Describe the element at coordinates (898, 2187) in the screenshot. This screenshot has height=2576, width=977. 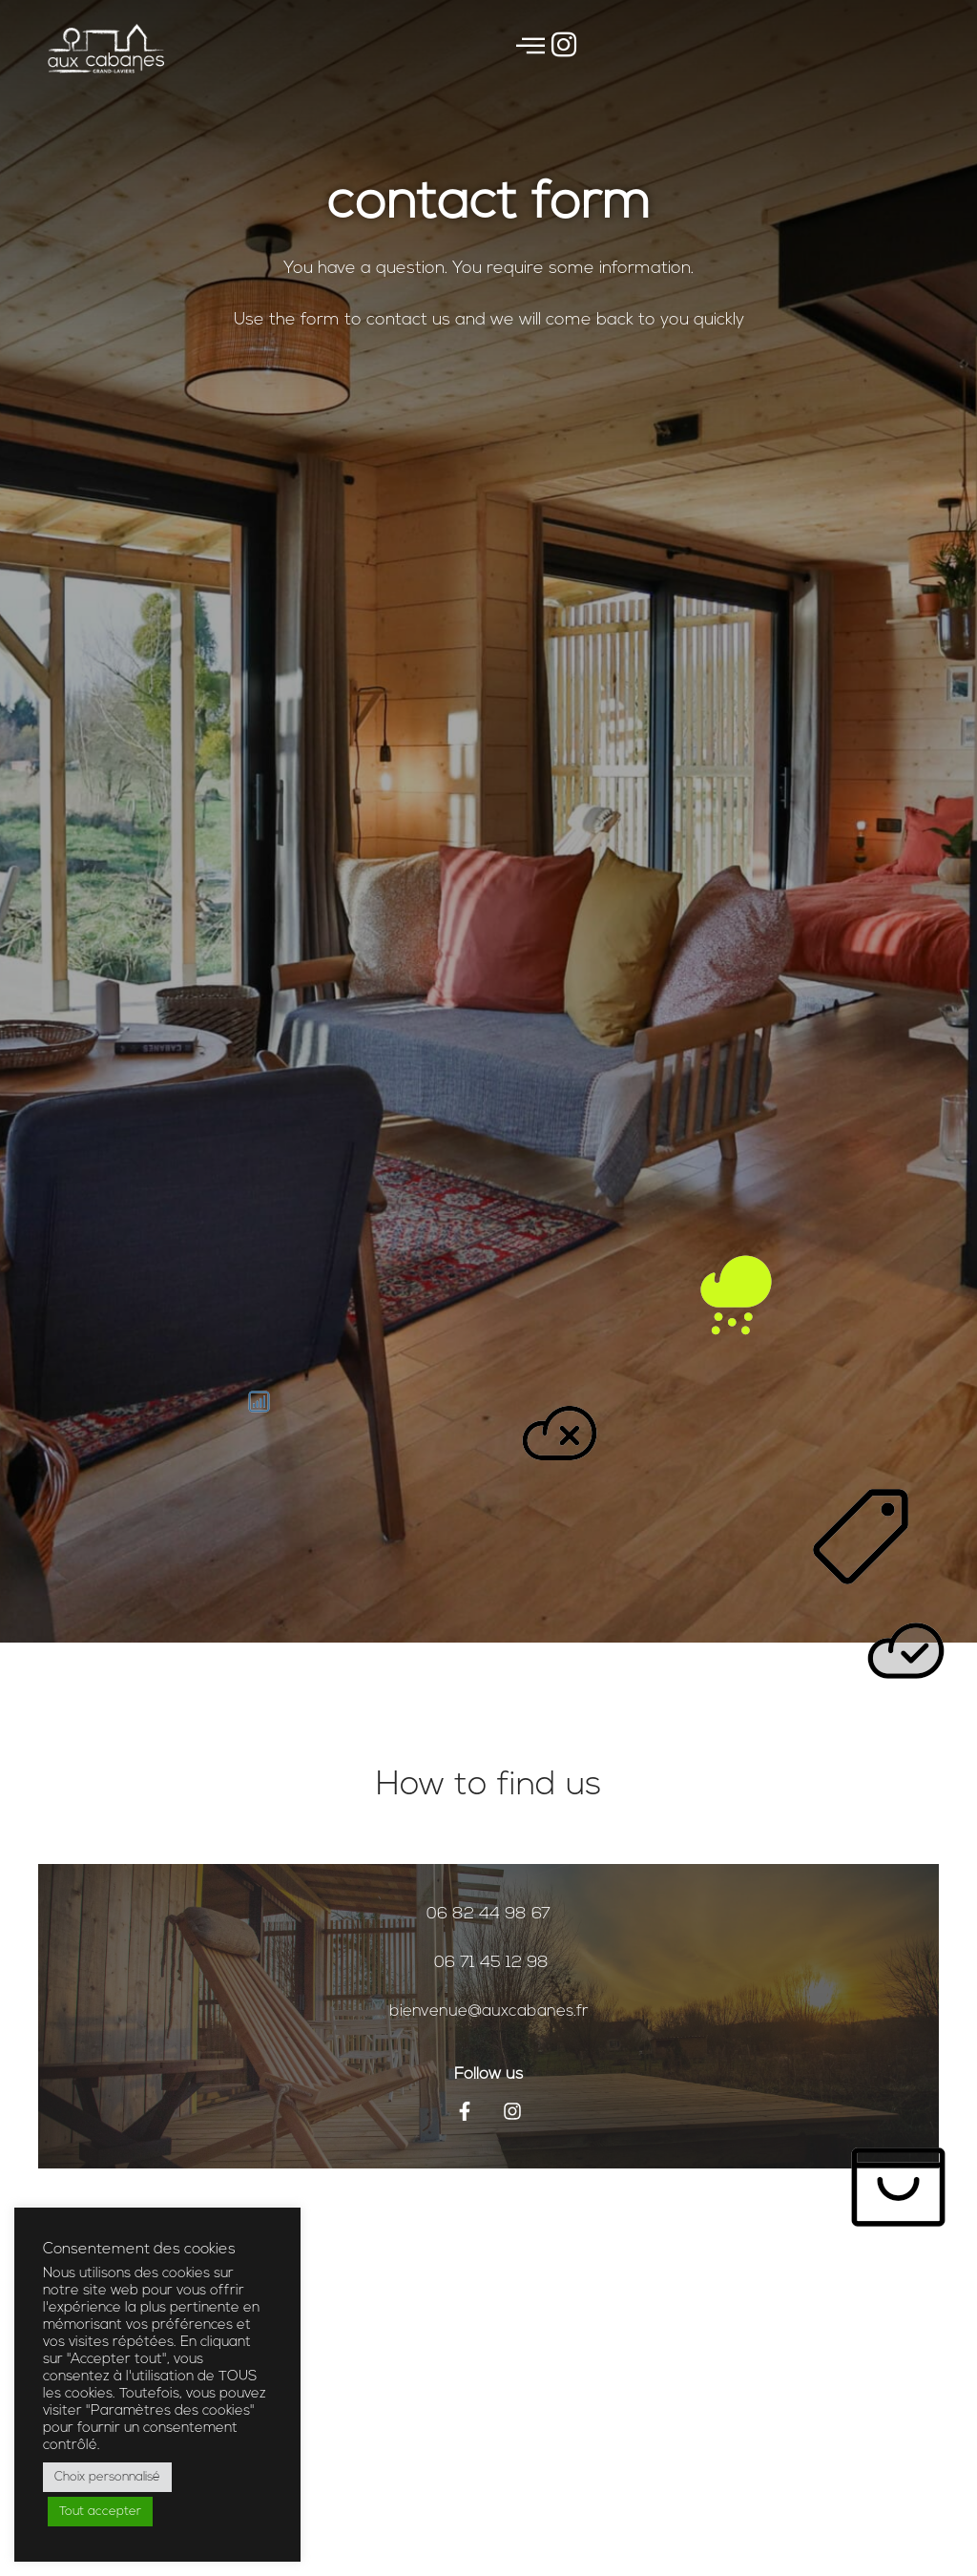
I see `view your shopping bag` at that location.